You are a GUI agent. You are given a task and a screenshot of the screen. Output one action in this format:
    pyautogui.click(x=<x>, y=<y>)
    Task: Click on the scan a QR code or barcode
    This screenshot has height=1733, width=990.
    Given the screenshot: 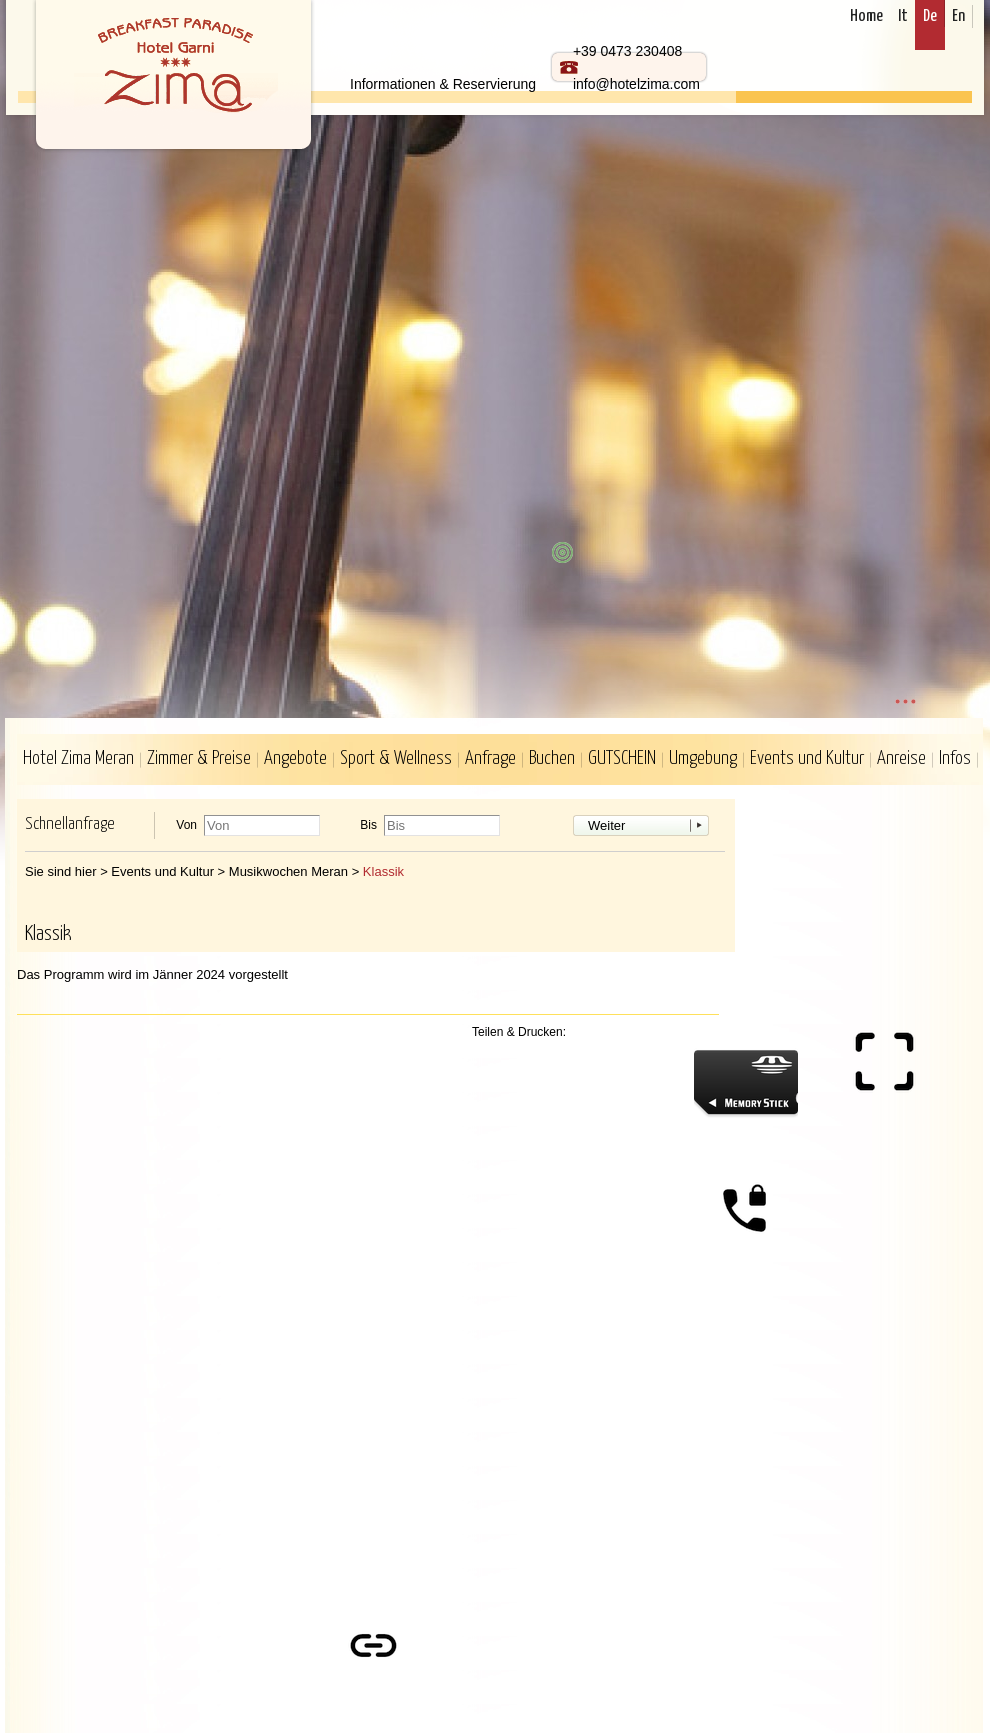 What is the action you would take?
    pyautogui.click(x=884, y=1061)
    